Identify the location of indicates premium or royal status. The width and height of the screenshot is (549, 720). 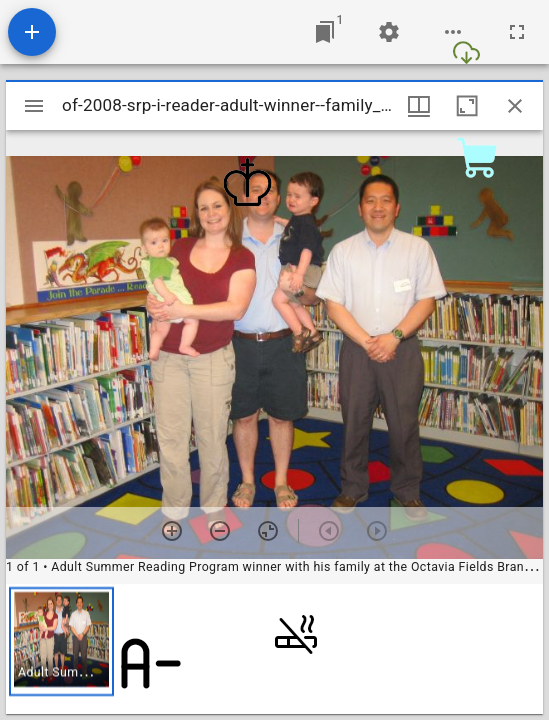
(247, 185).